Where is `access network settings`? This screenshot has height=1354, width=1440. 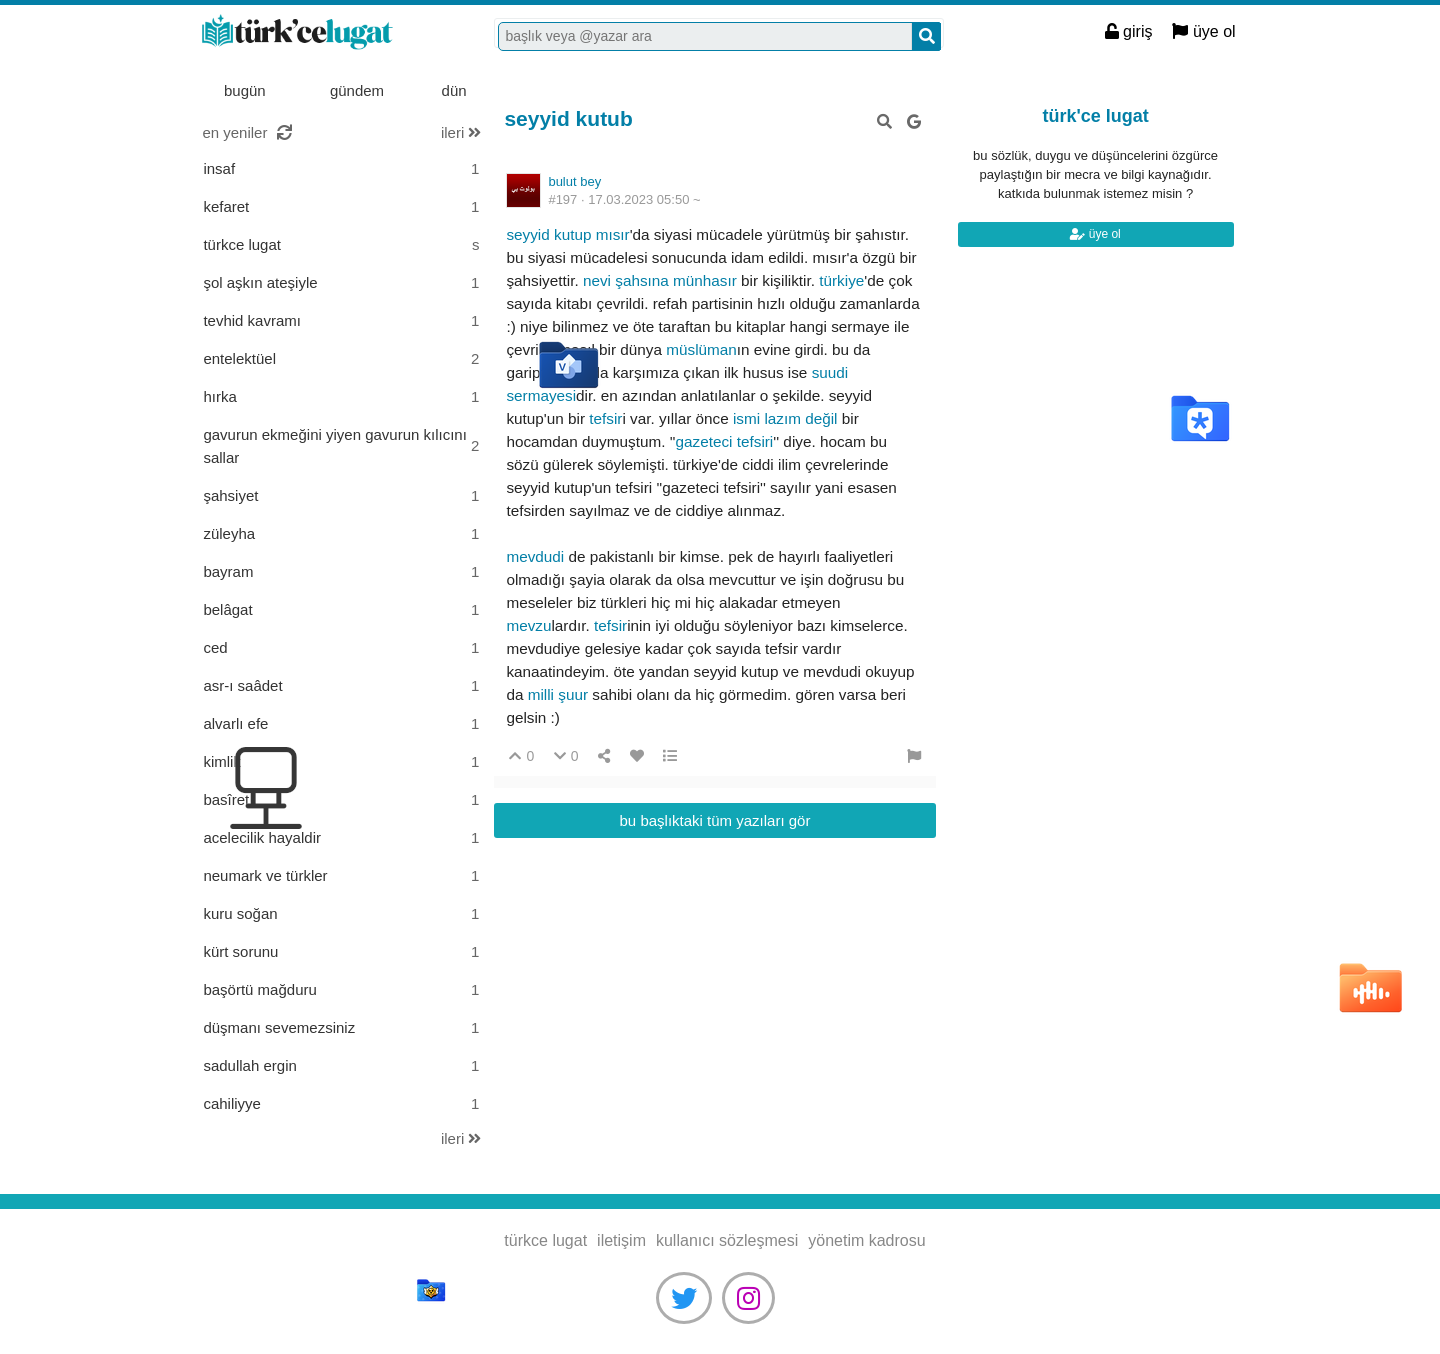
access network settings is located at coordinates (266, 788).